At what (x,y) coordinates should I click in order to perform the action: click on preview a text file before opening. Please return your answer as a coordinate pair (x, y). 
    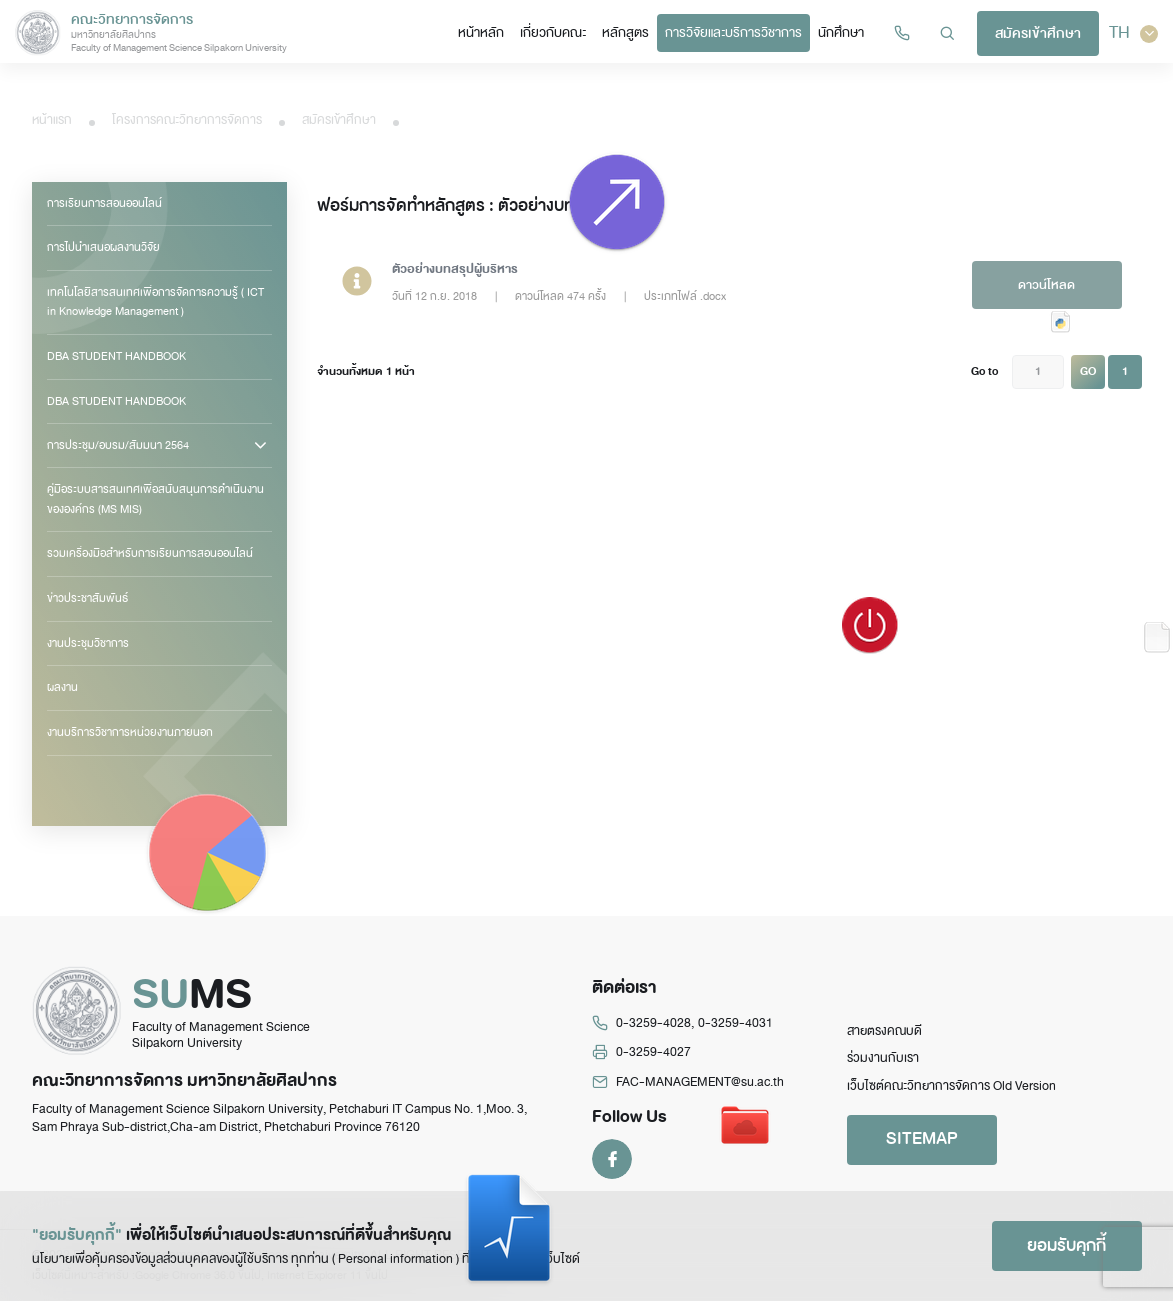
    Looking at the image, I should click on (1157, 637).